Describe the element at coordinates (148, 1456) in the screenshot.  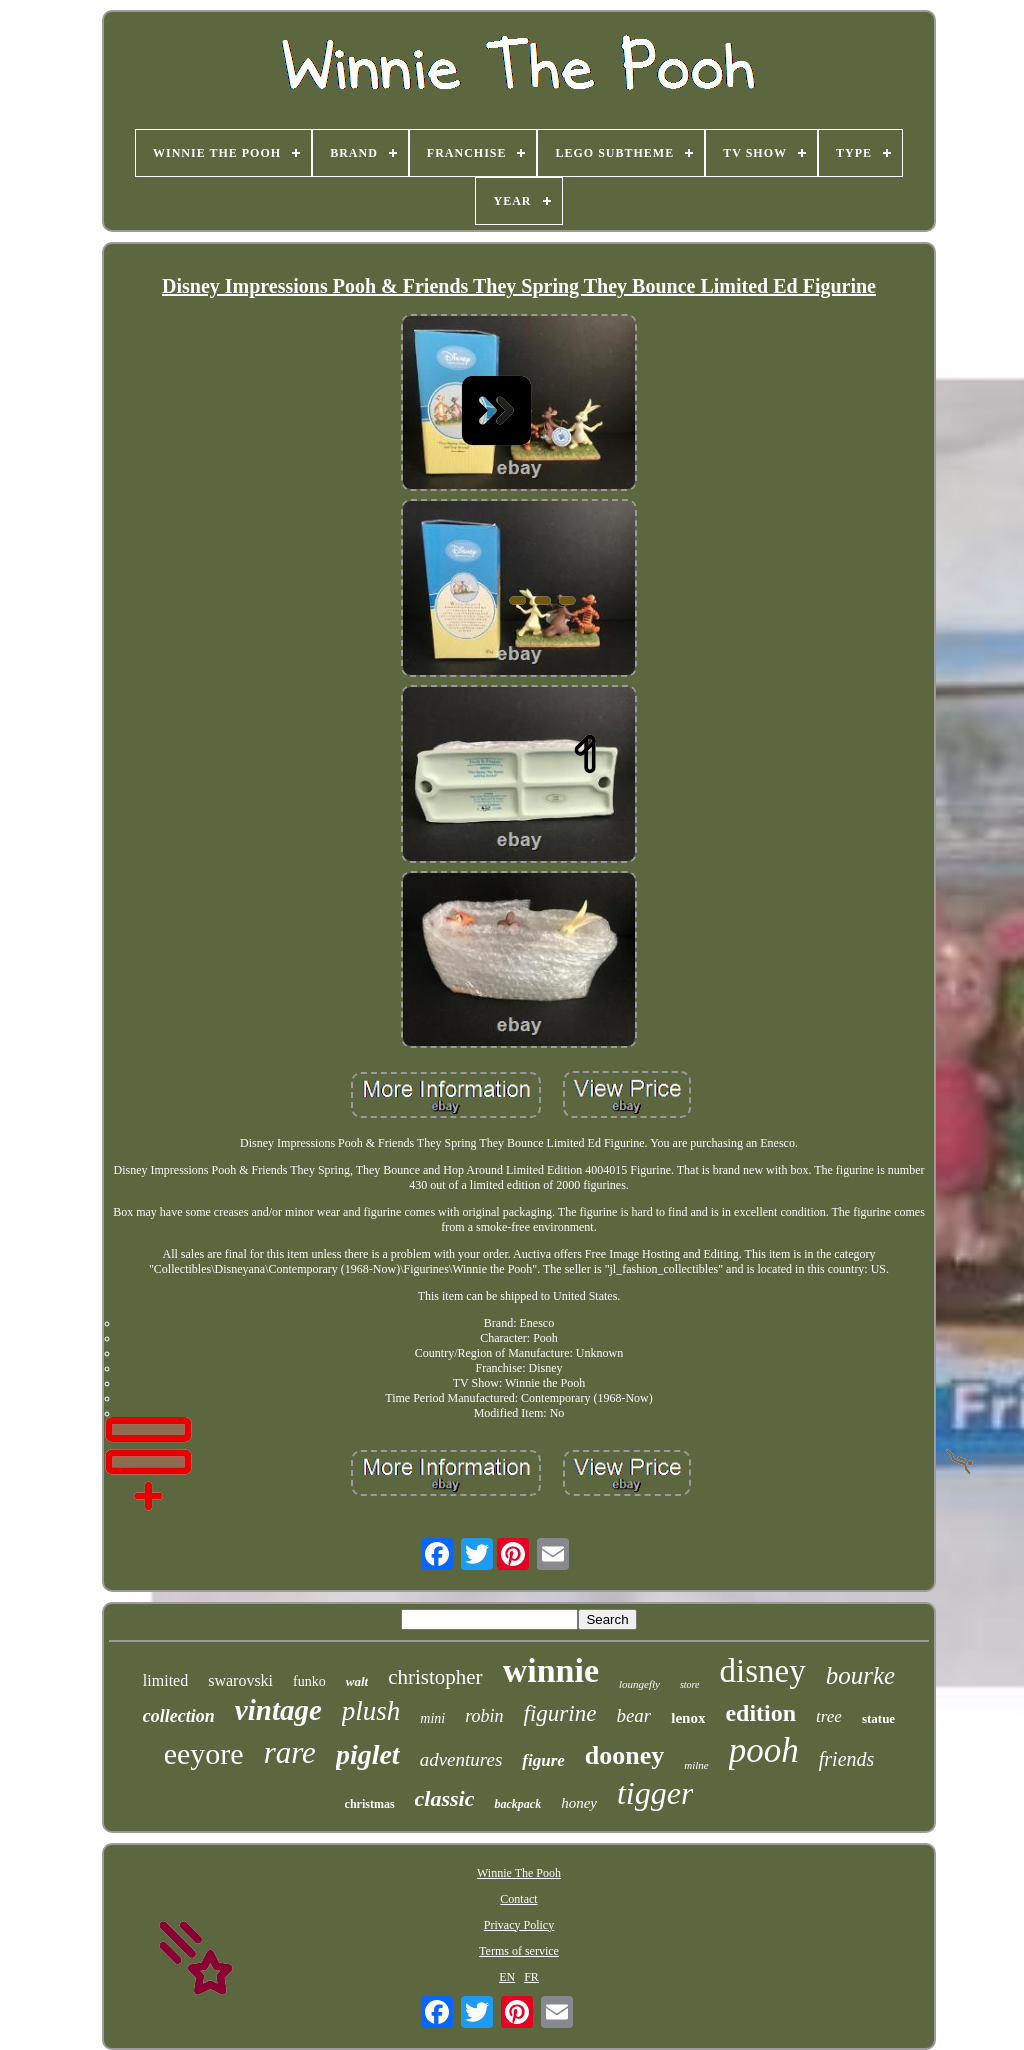
I see `add a new row below` at that location.